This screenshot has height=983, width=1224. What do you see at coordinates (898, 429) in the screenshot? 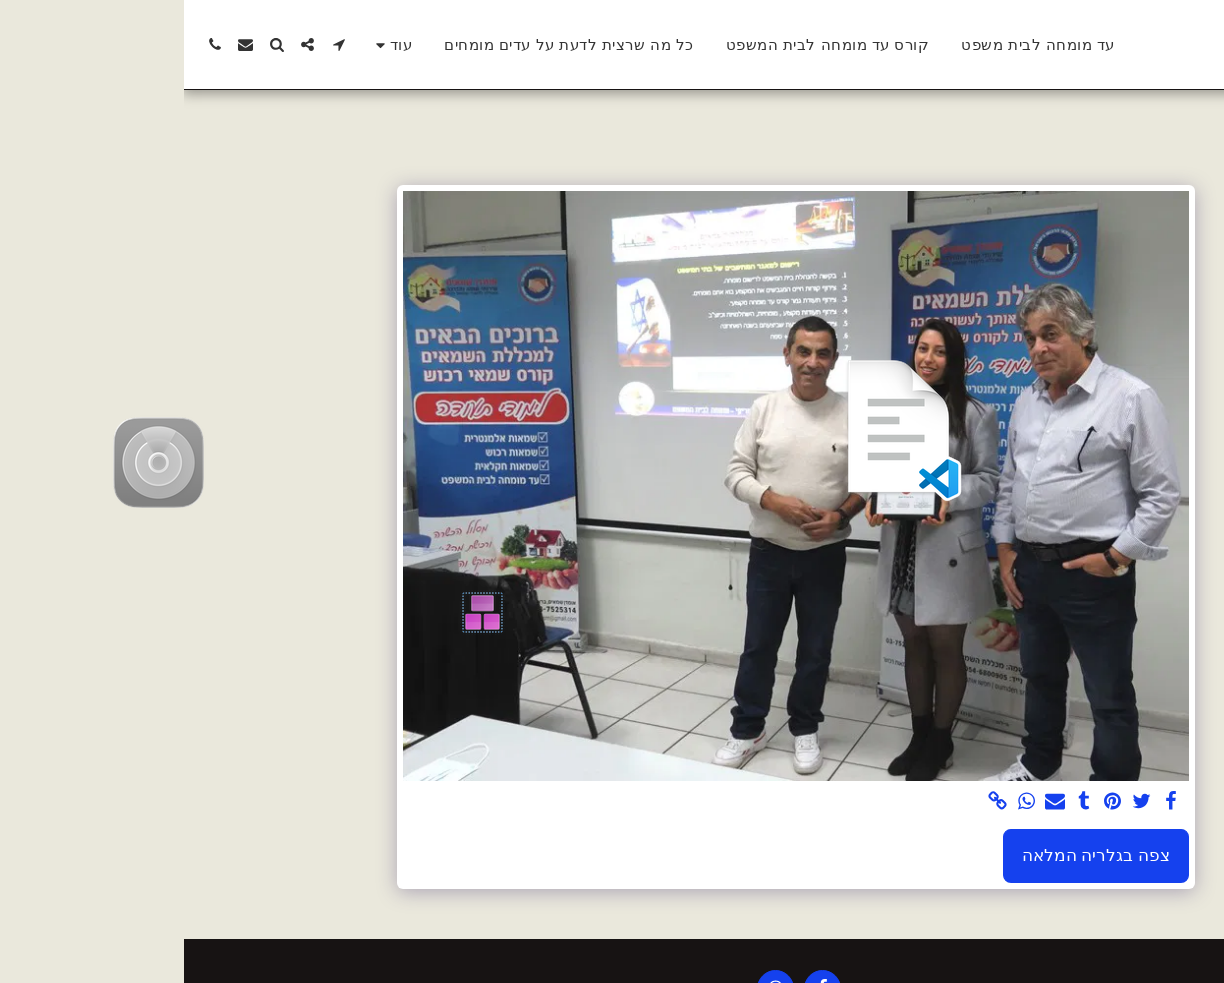
I see `open a file in Visual Studio Code` at bounding box center [898, 429].